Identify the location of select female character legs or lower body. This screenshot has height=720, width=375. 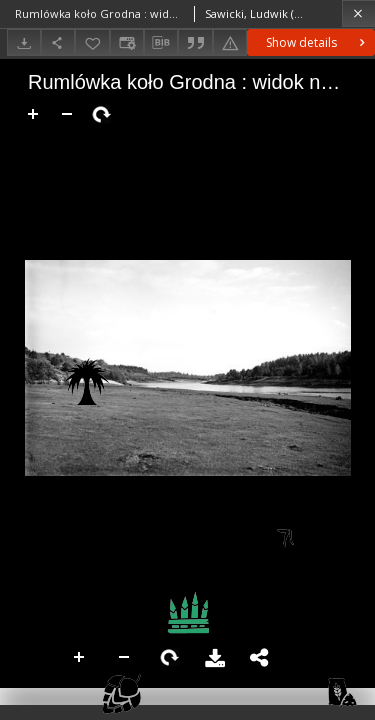
(285, 538).